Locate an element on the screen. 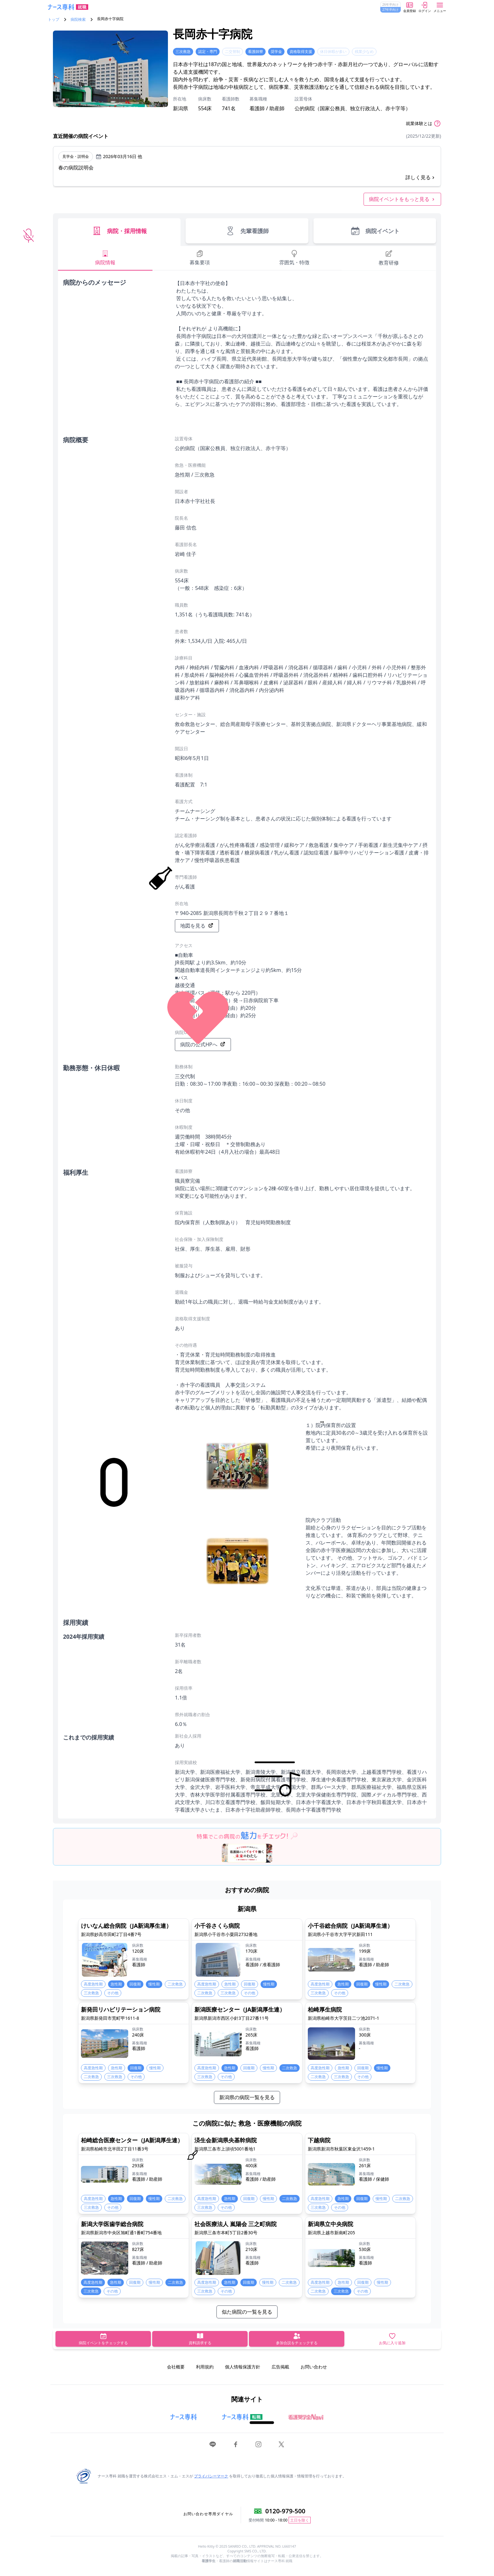  access drawing or painting tools is located at coordinates (193, 2155).